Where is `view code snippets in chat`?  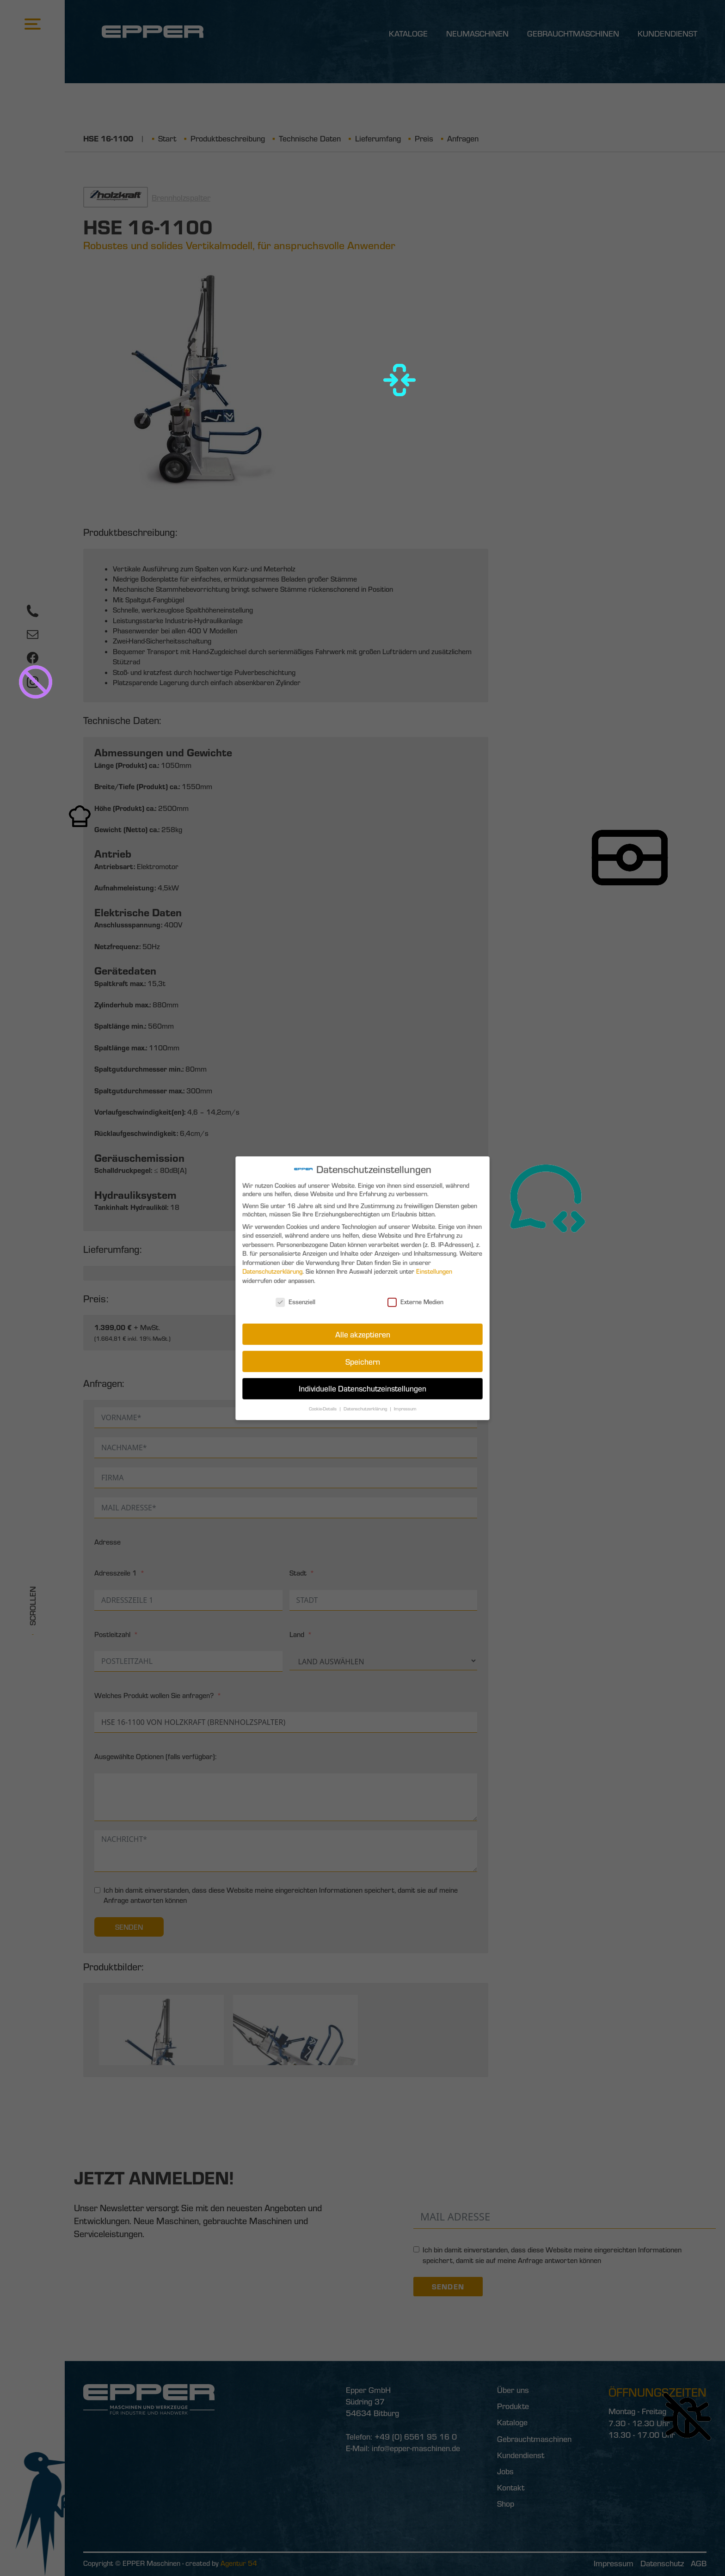 view code snippets in chat is located at coordinates (546, 1196).